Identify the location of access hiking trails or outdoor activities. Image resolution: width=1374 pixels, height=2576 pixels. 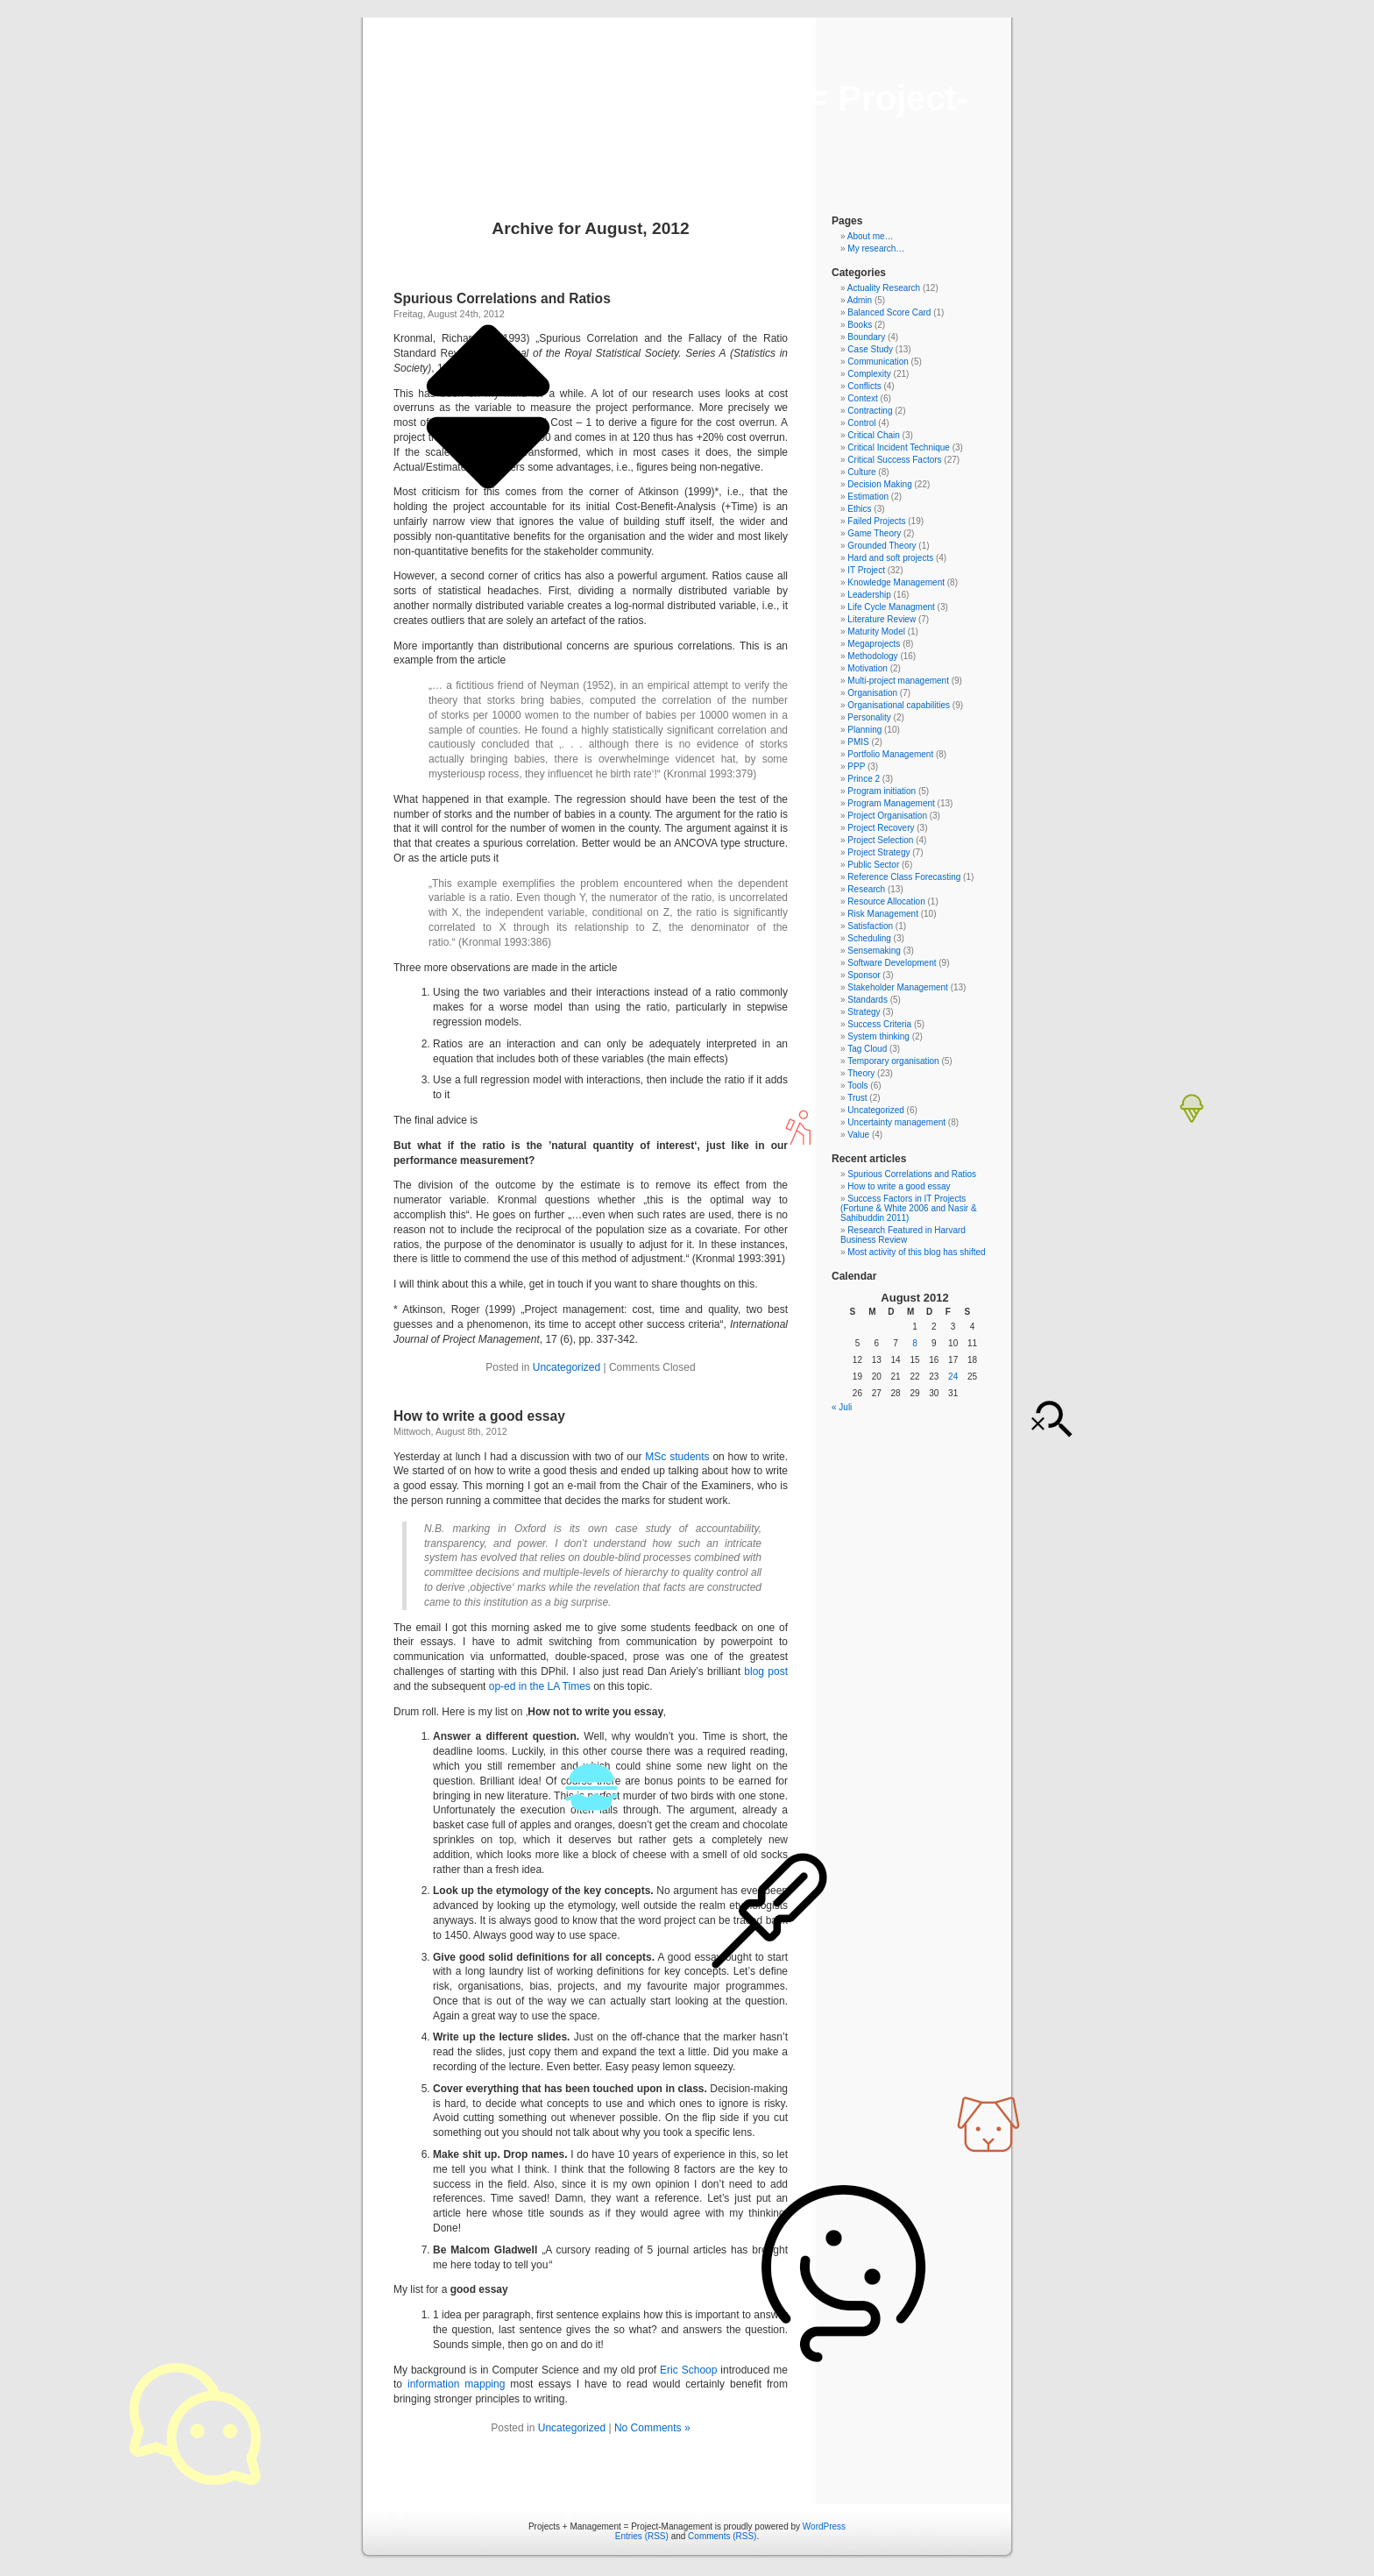
(799, 1127).